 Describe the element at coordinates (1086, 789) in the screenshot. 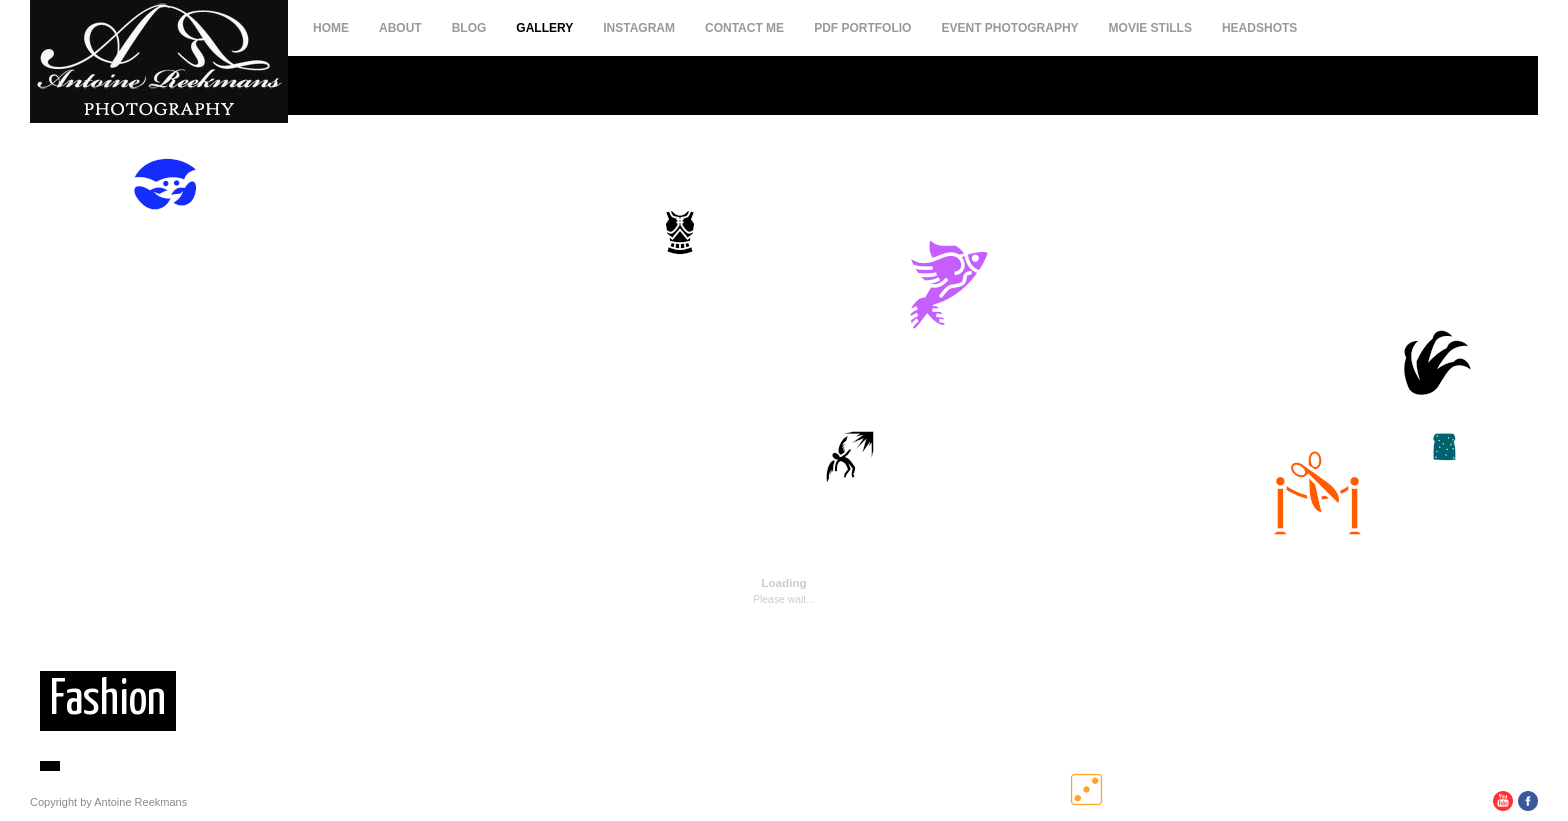

I see `roll dice or randomize selection` at that location.